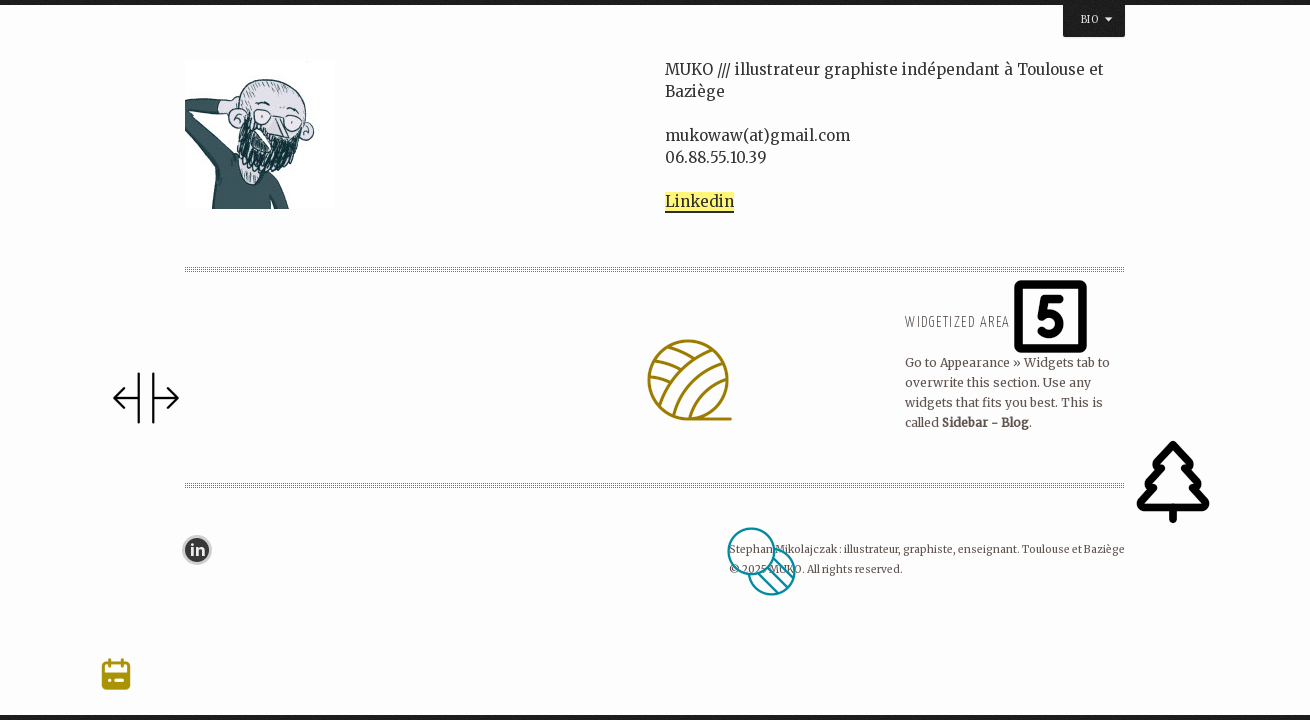 The image size is (1310, 720). I want to click on access knitting or crafting projects, so click(688, 380).